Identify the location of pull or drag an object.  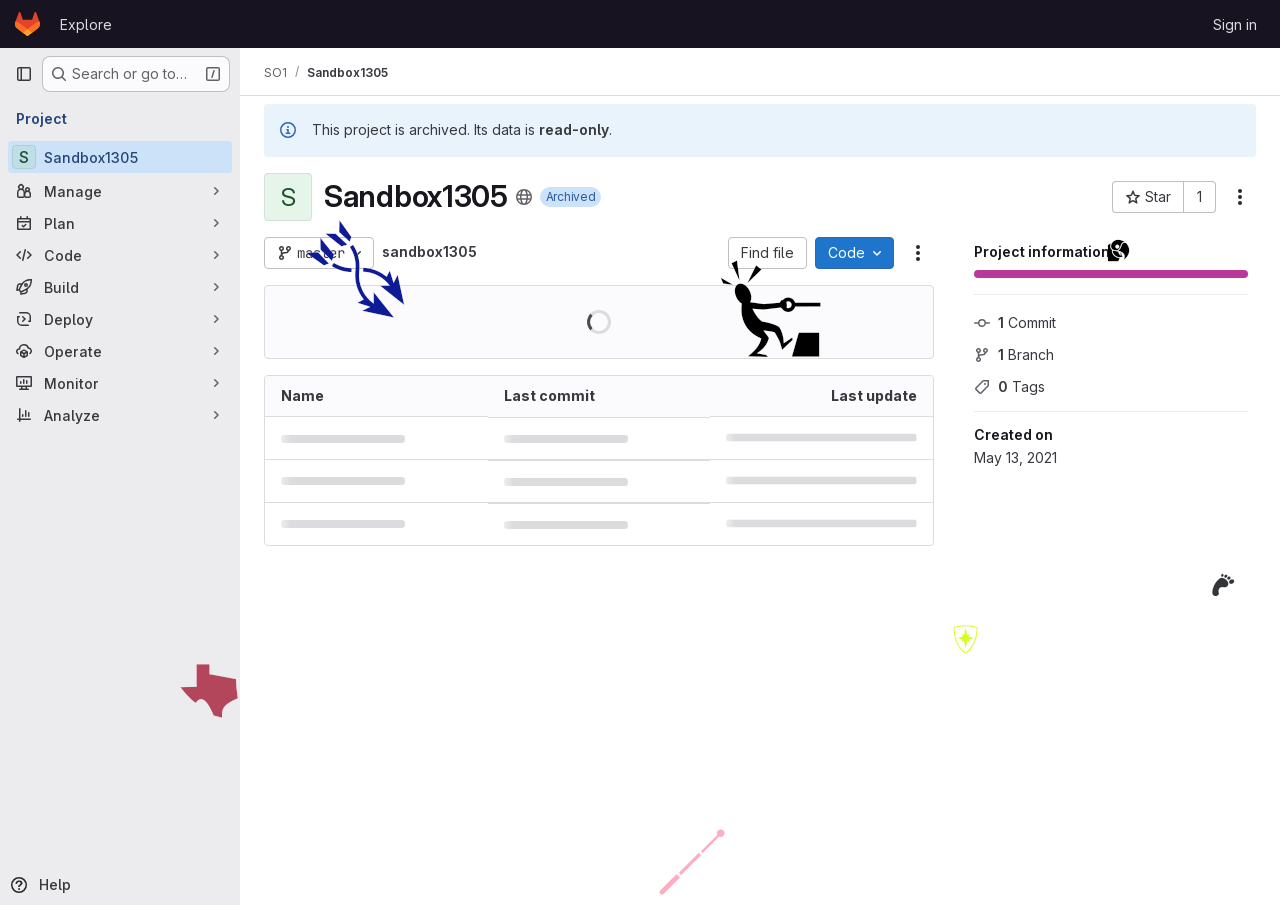
(771, 305).